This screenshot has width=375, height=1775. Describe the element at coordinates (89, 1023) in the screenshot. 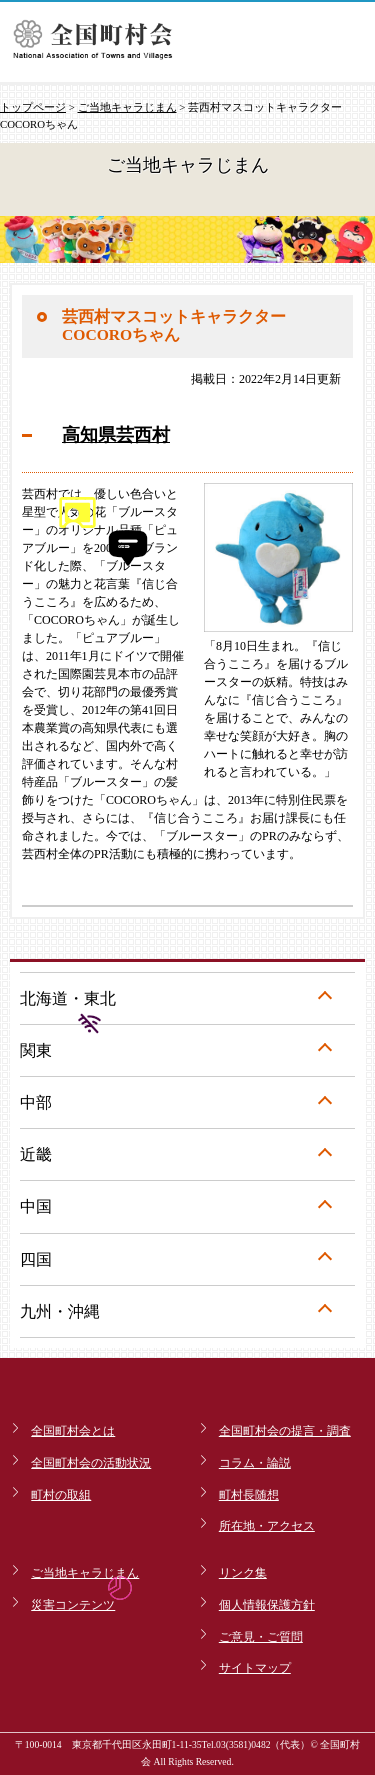

I see `indicates no wifi connection available` at that location.